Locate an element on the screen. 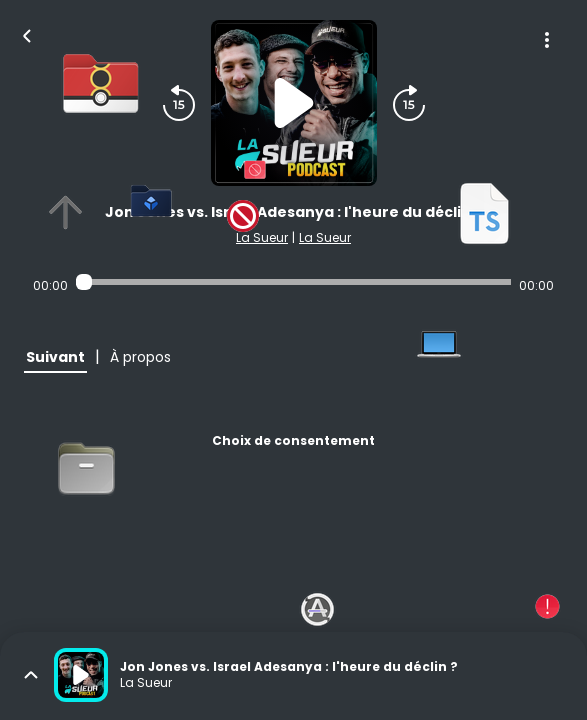 This screenshot has width=587, height=720. a typescript source code file is located at coordinates (484, 213).